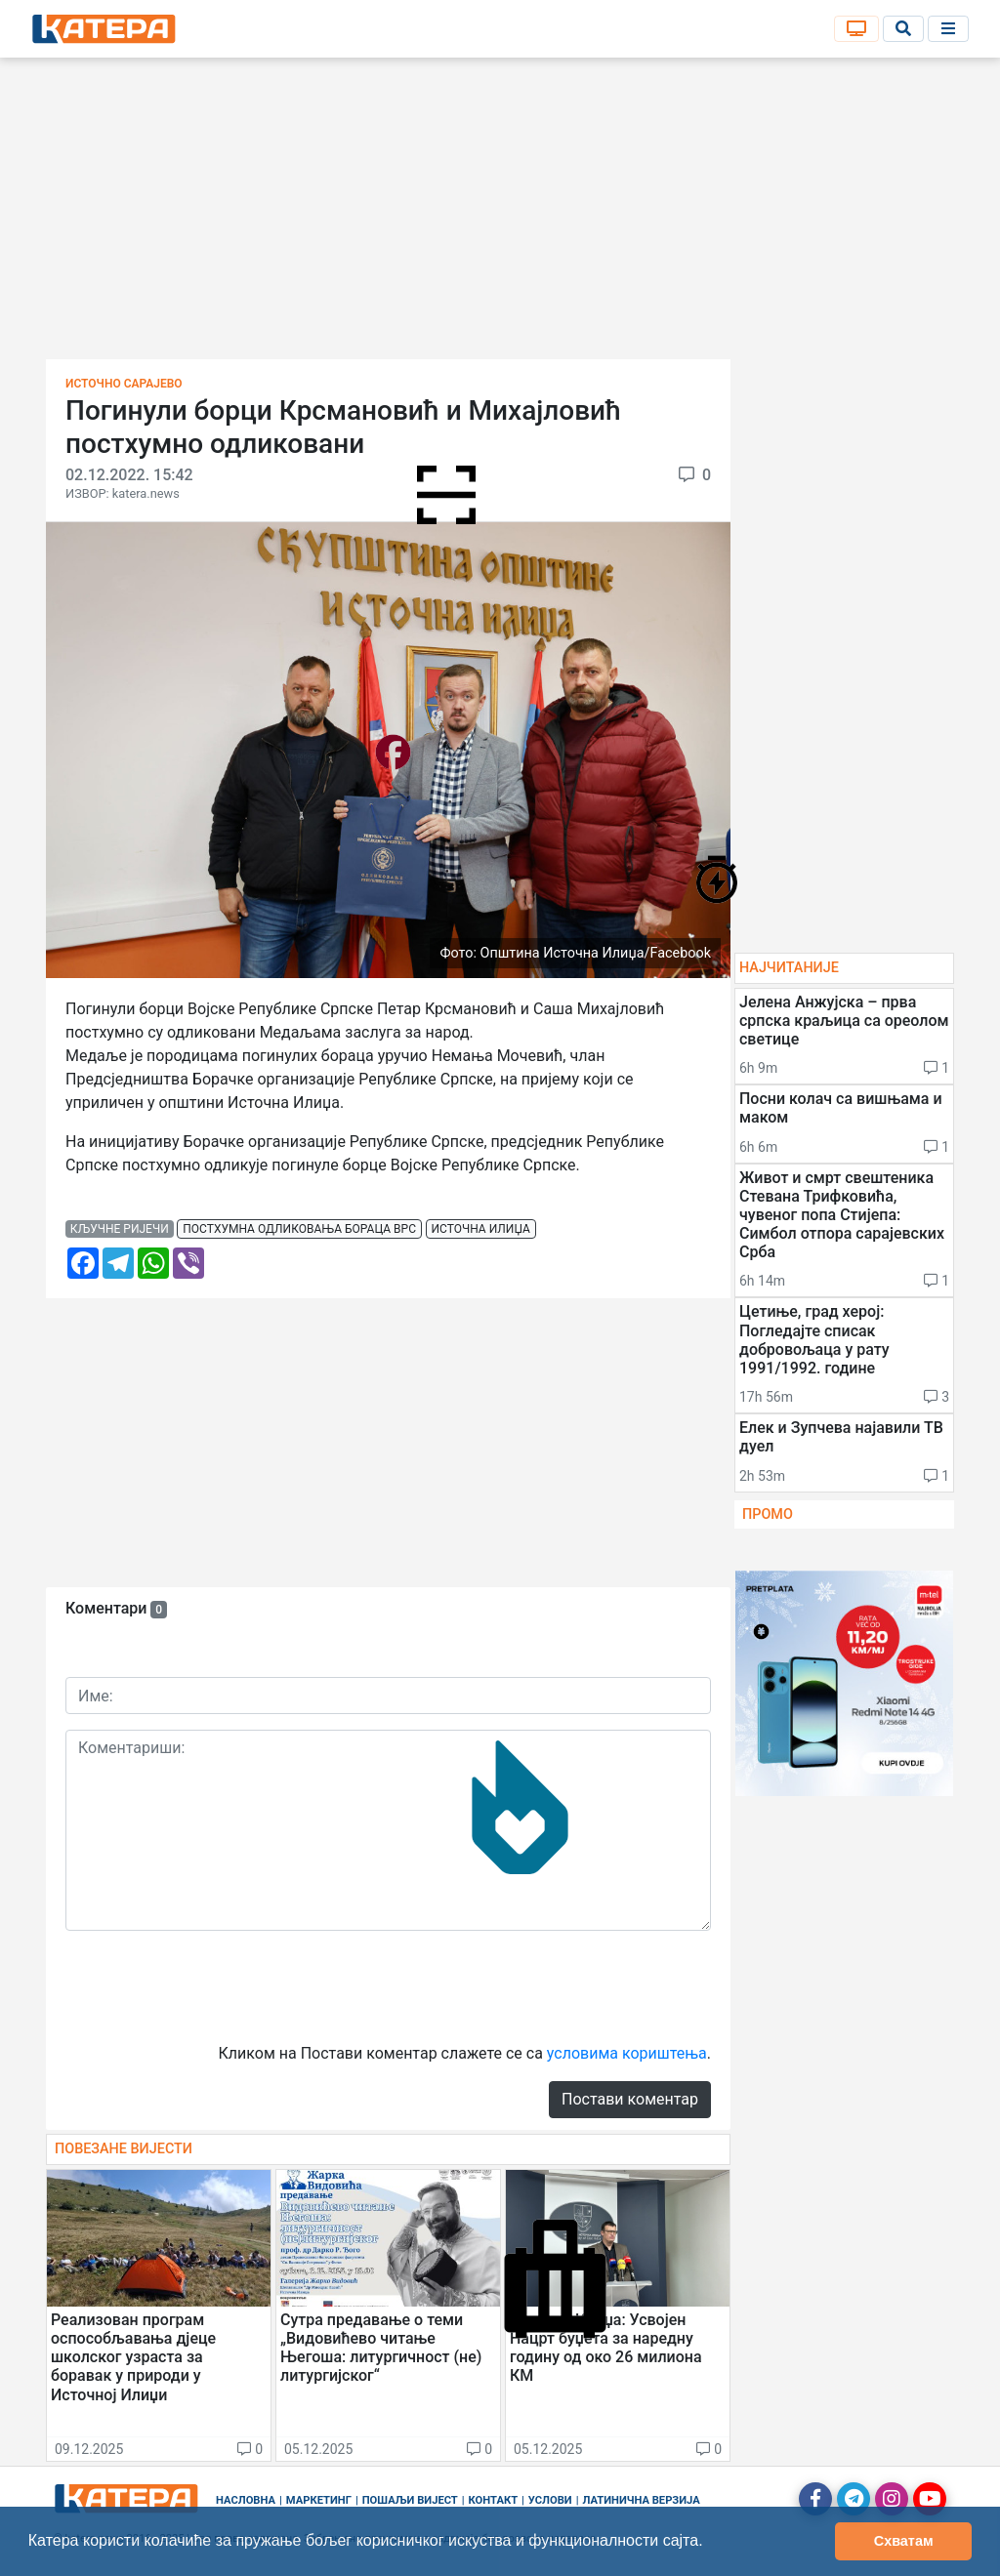  Describe the element at coordinates (520, 1807) in the screenshot. I see `visit fandom wiki website` at that location.